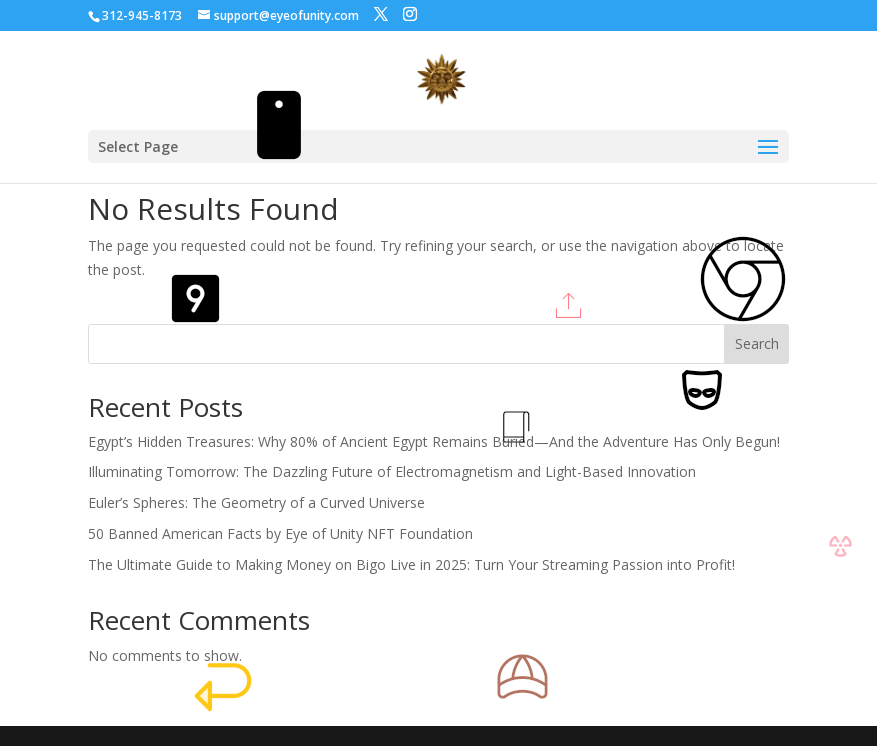 This screenshot has width=877, height=746. Describe the element at coordinates (223, 685) in the screenshot. I see `undo last action` at that location.